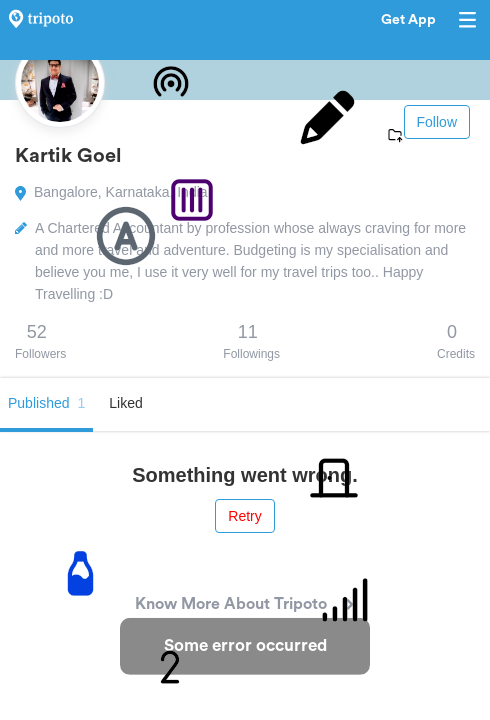 This screenshot has width=490, height=720. What do you see at coordinates (327, 117) in the screenshot?
I see `edit or modify content` at bounding box center [327, 117].